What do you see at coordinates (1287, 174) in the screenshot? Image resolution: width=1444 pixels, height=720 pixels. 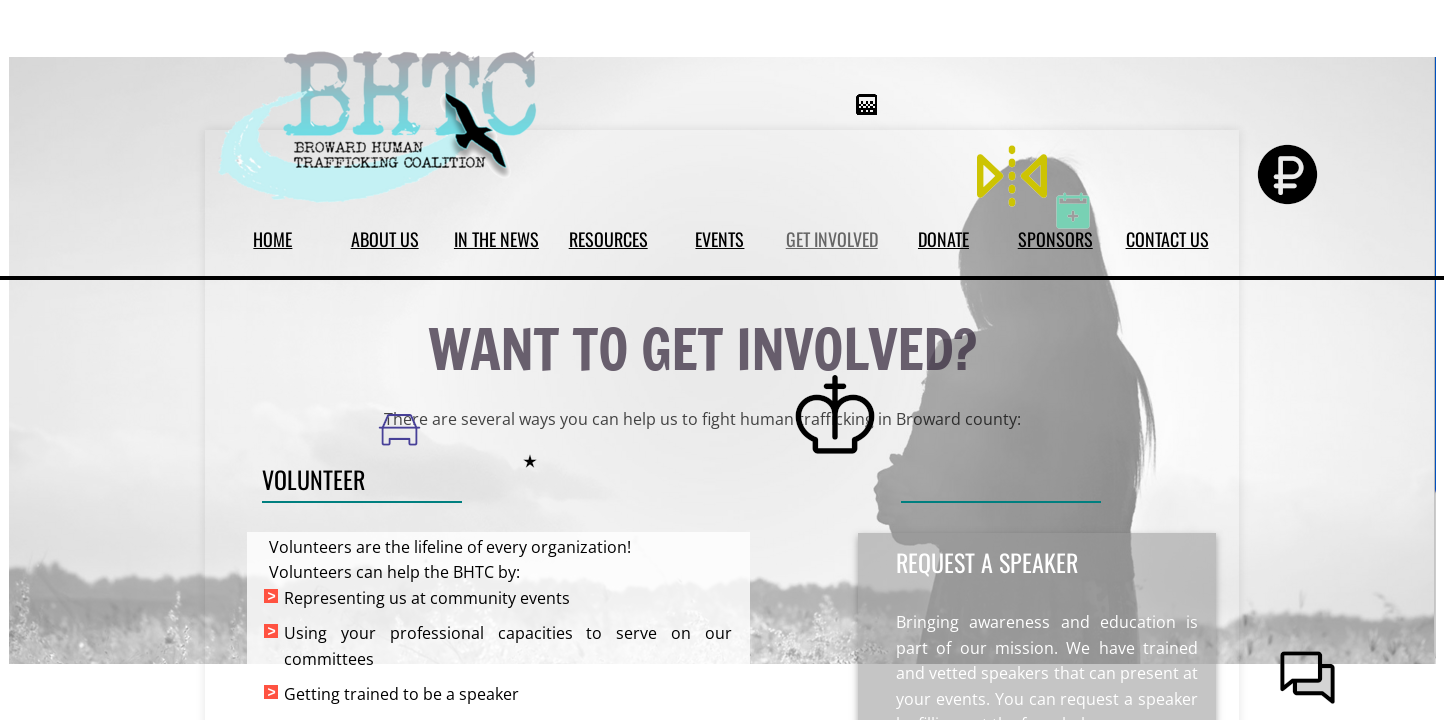 I see `view price in russian rubles` at bounding box center [1287, 174].